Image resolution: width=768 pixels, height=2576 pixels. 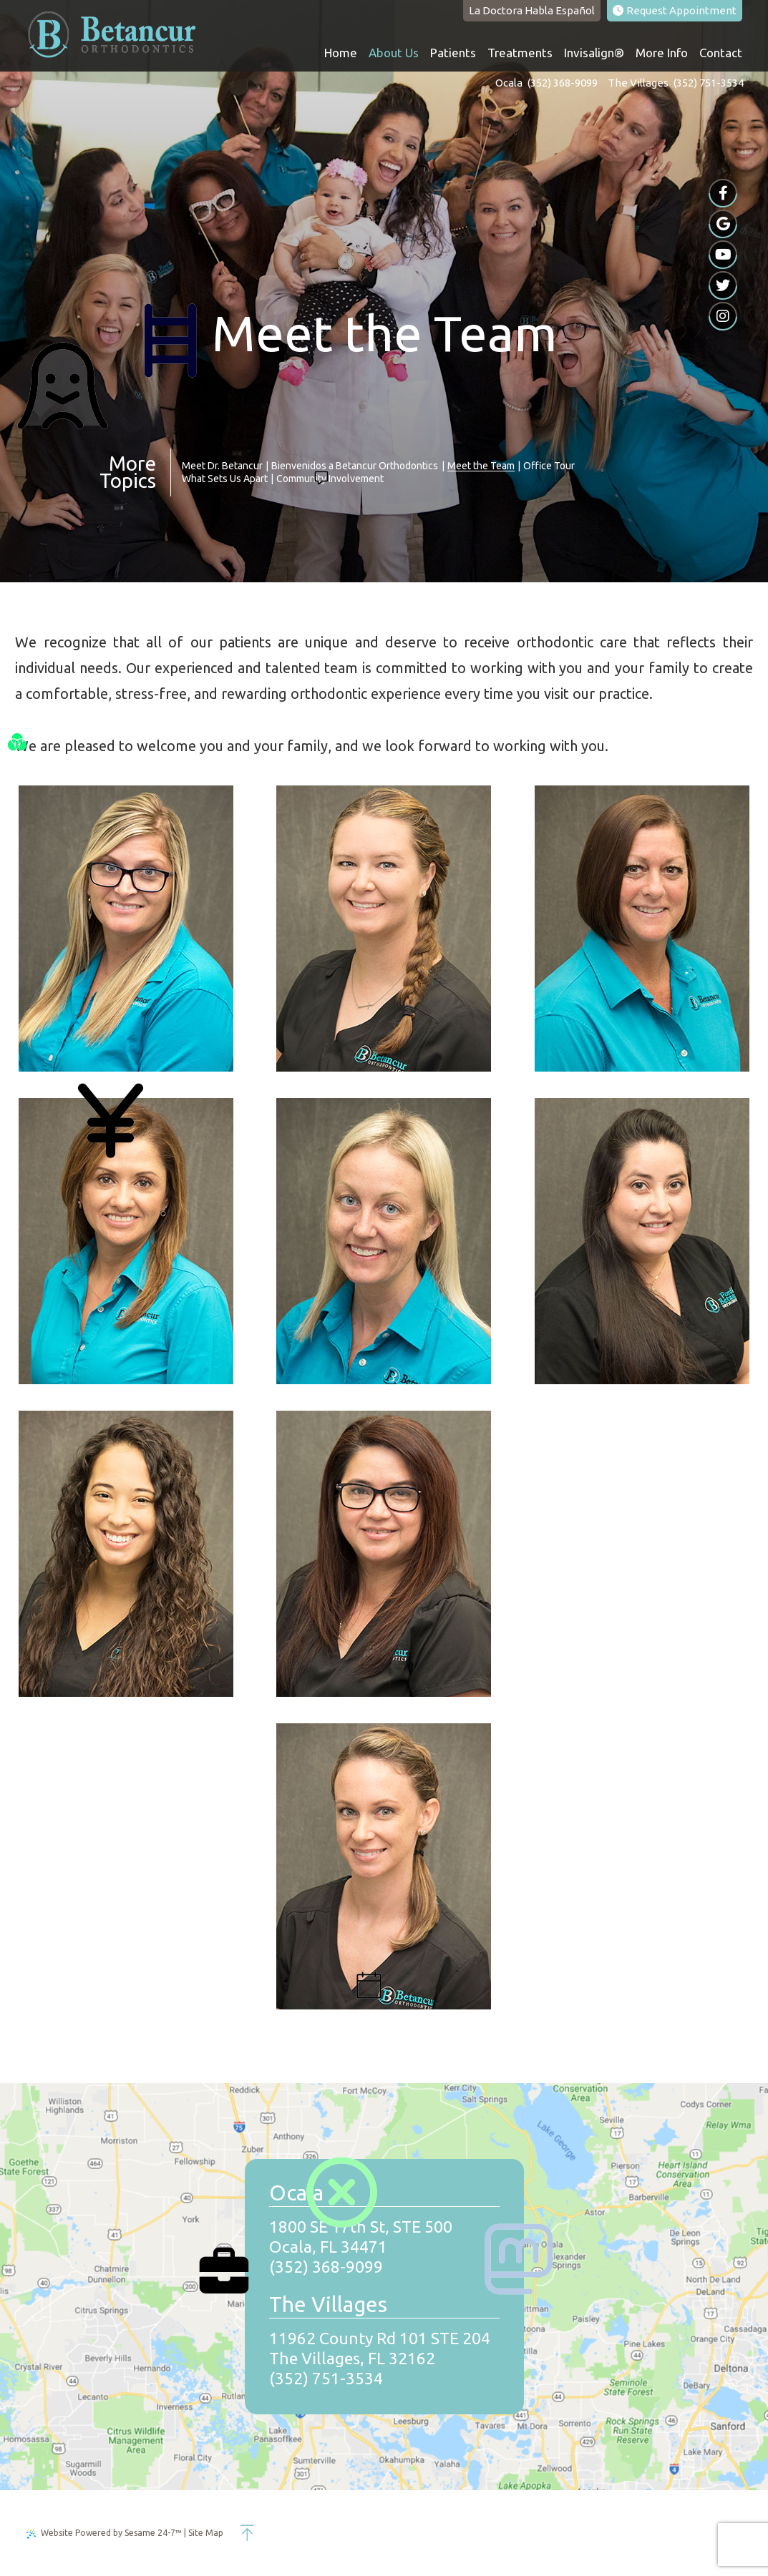 I want to click on open mastodon app, so click(x=519, y=2258).